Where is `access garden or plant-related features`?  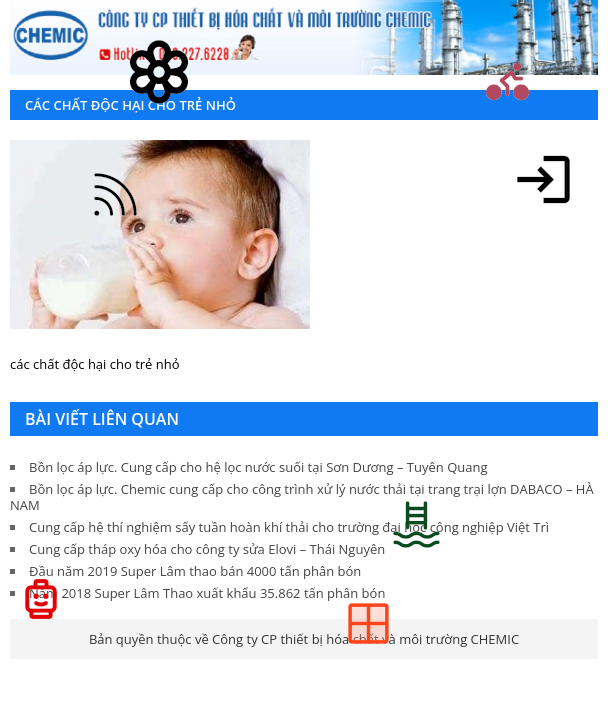
access garden or plant-related features is located at coordinates (159, 72).